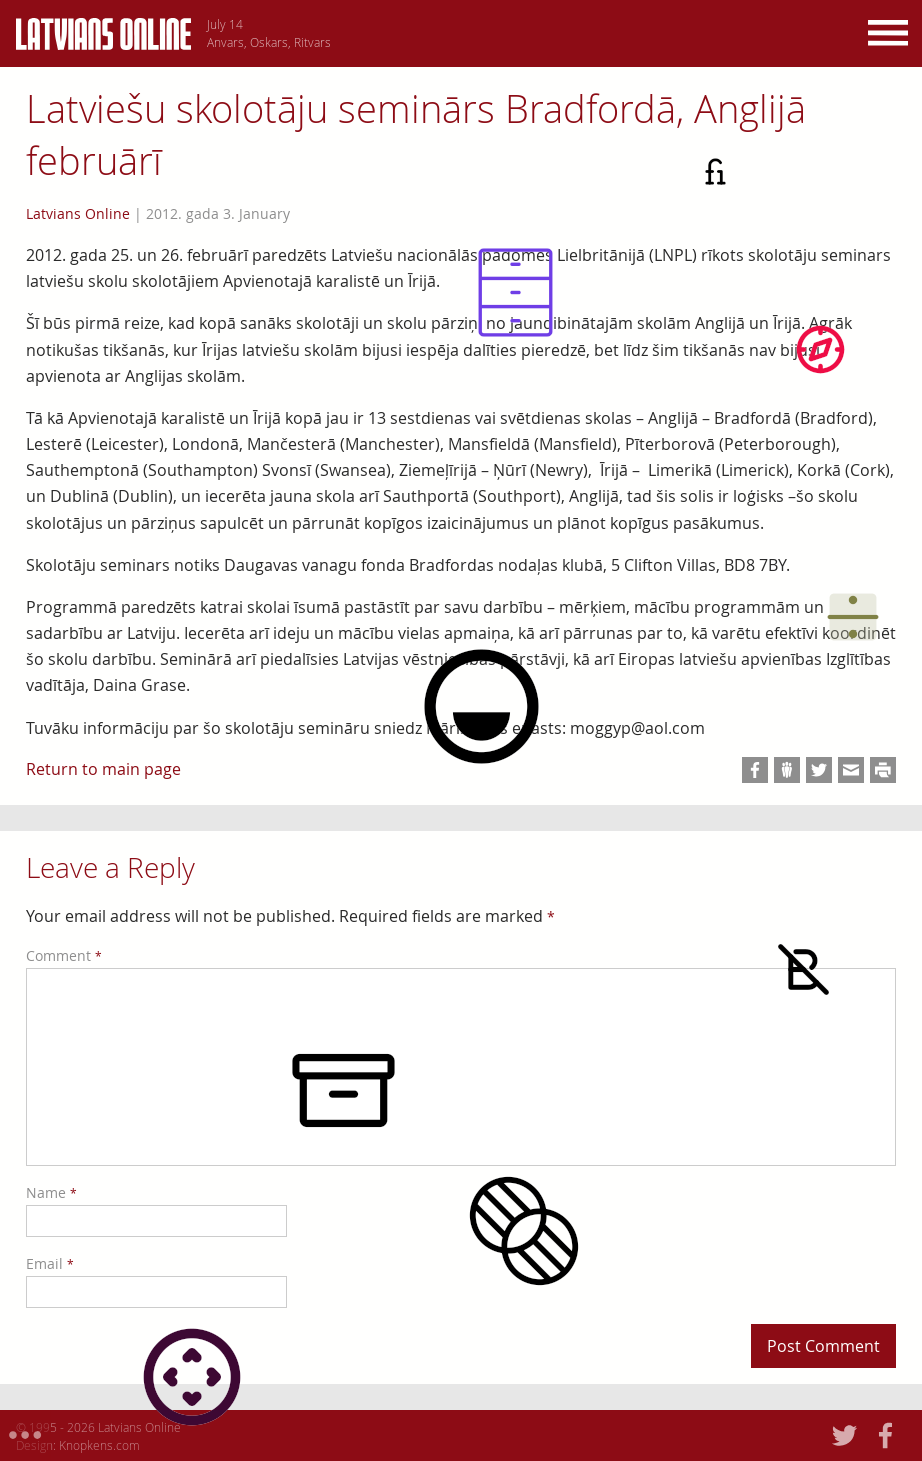 Image resolution: width=922 pixels, height=1461 pixels. I want to click on access navigation or direction features, so click(820, 349).